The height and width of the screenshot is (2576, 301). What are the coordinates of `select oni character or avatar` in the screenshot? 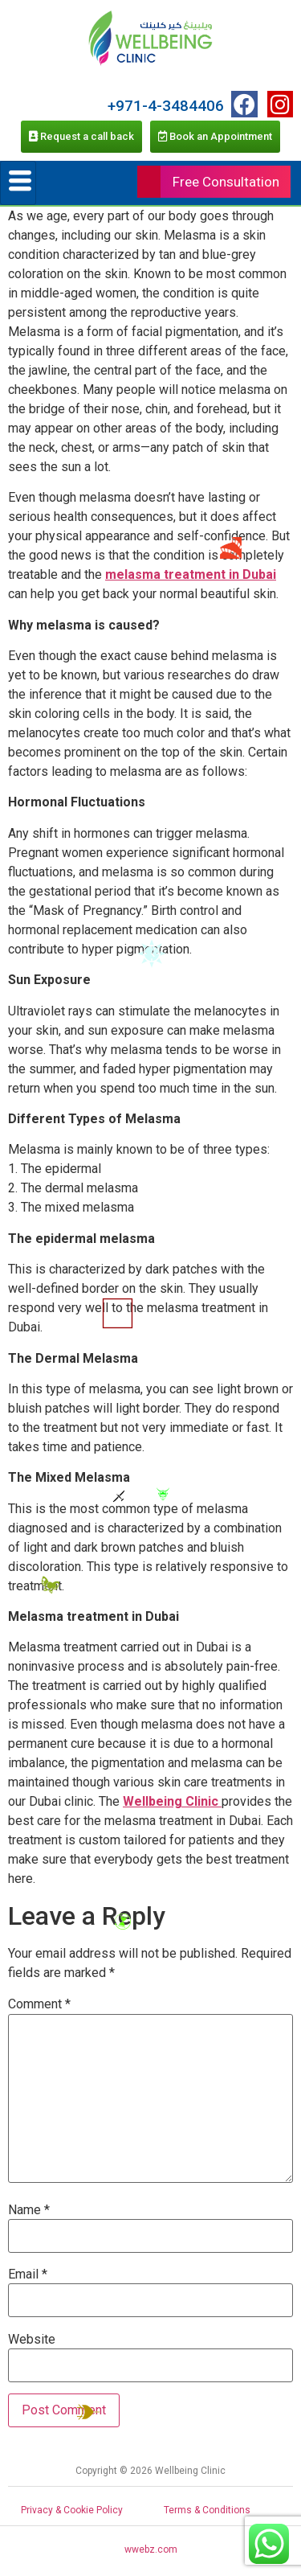 It's located at (163, 1494).